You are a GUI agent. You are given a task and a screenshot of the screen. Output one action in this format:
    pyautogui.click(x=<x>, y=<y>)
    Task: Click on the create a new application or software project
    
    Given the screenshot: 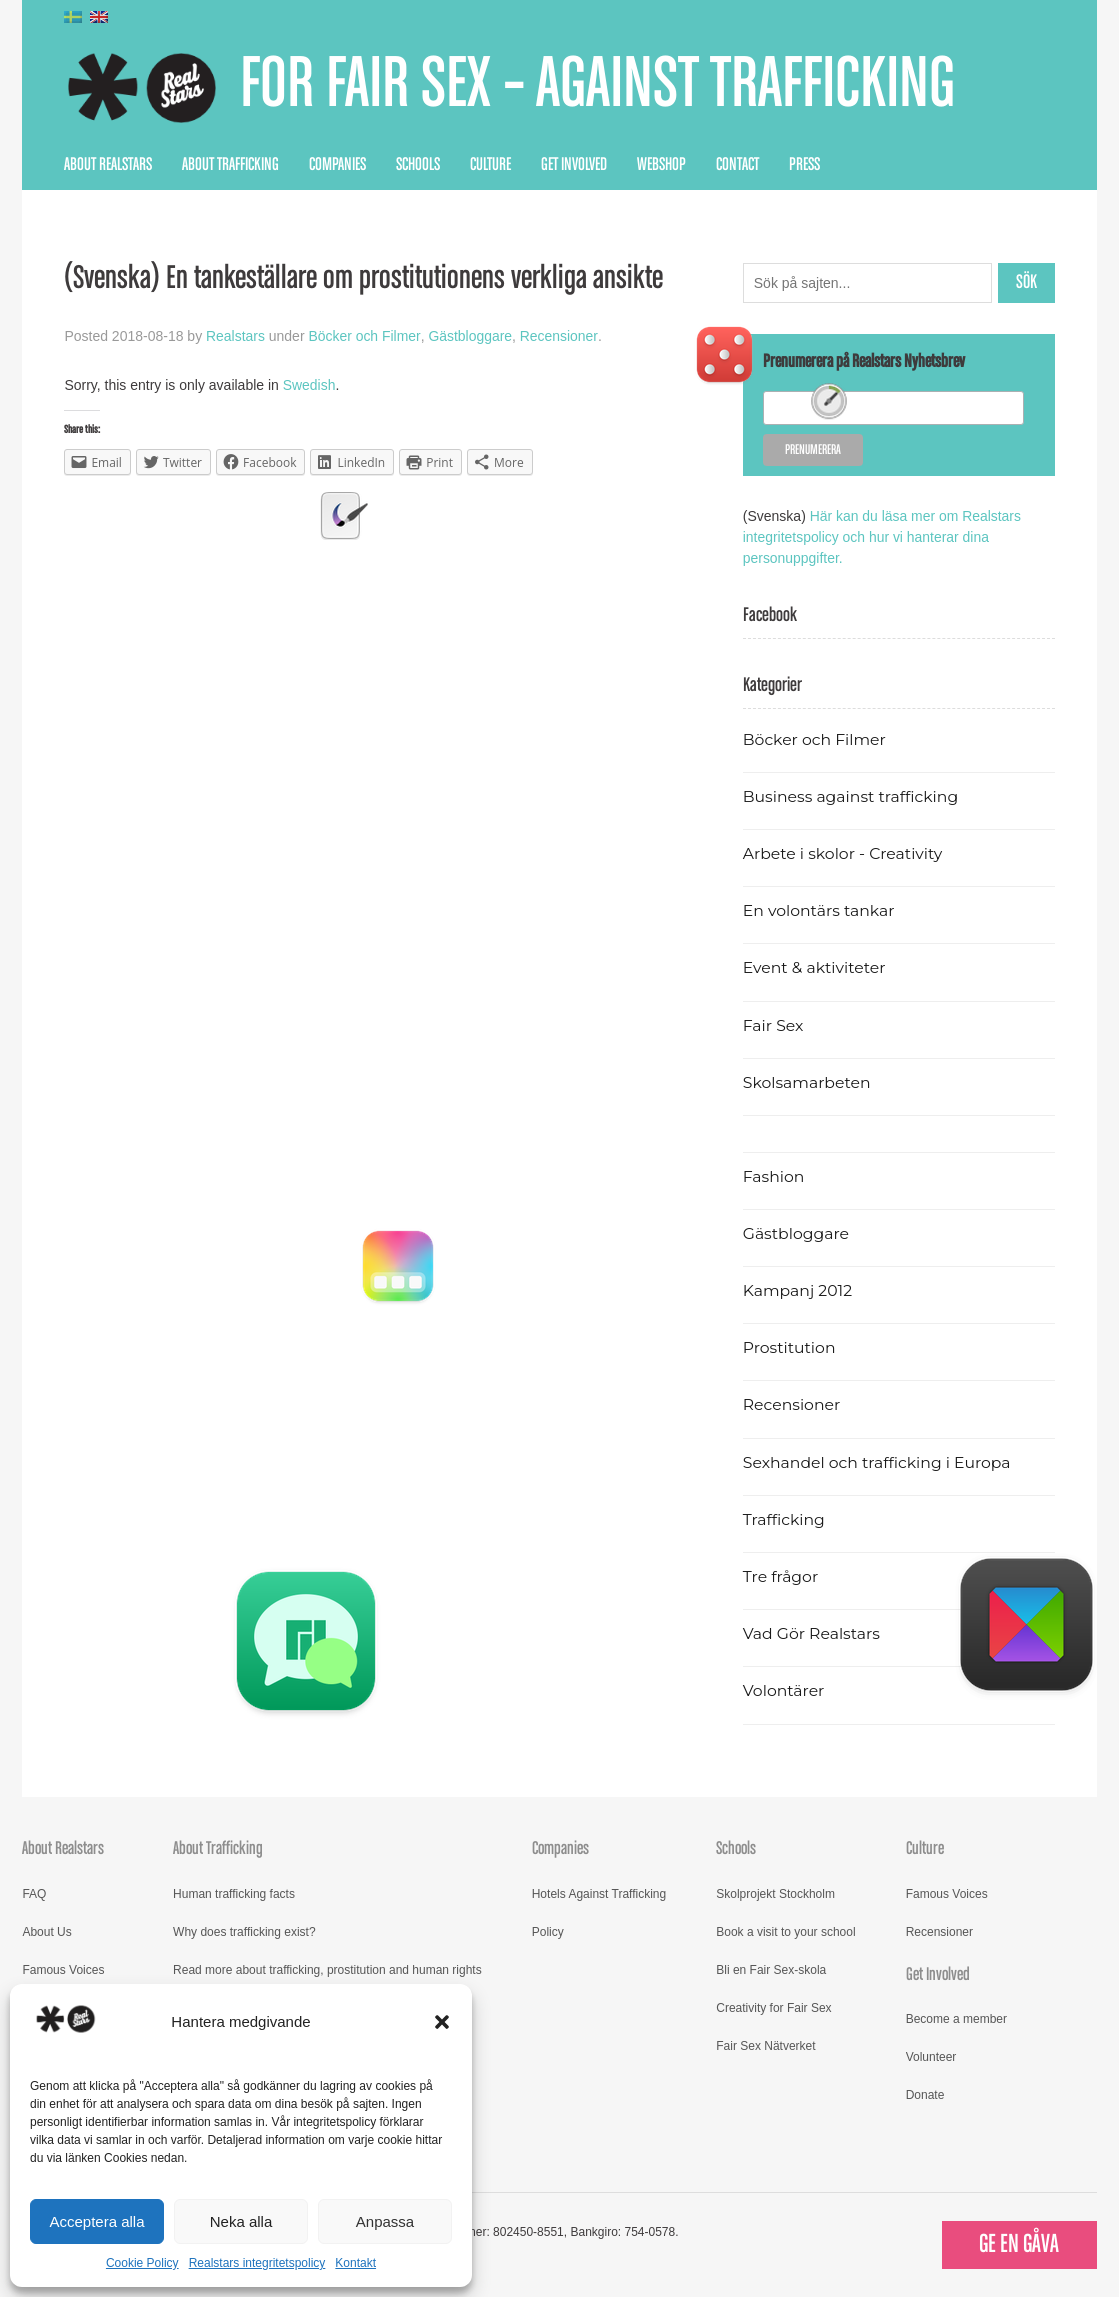 What is the action you would take?
    pyautogui.click(x=343, y=515)
    